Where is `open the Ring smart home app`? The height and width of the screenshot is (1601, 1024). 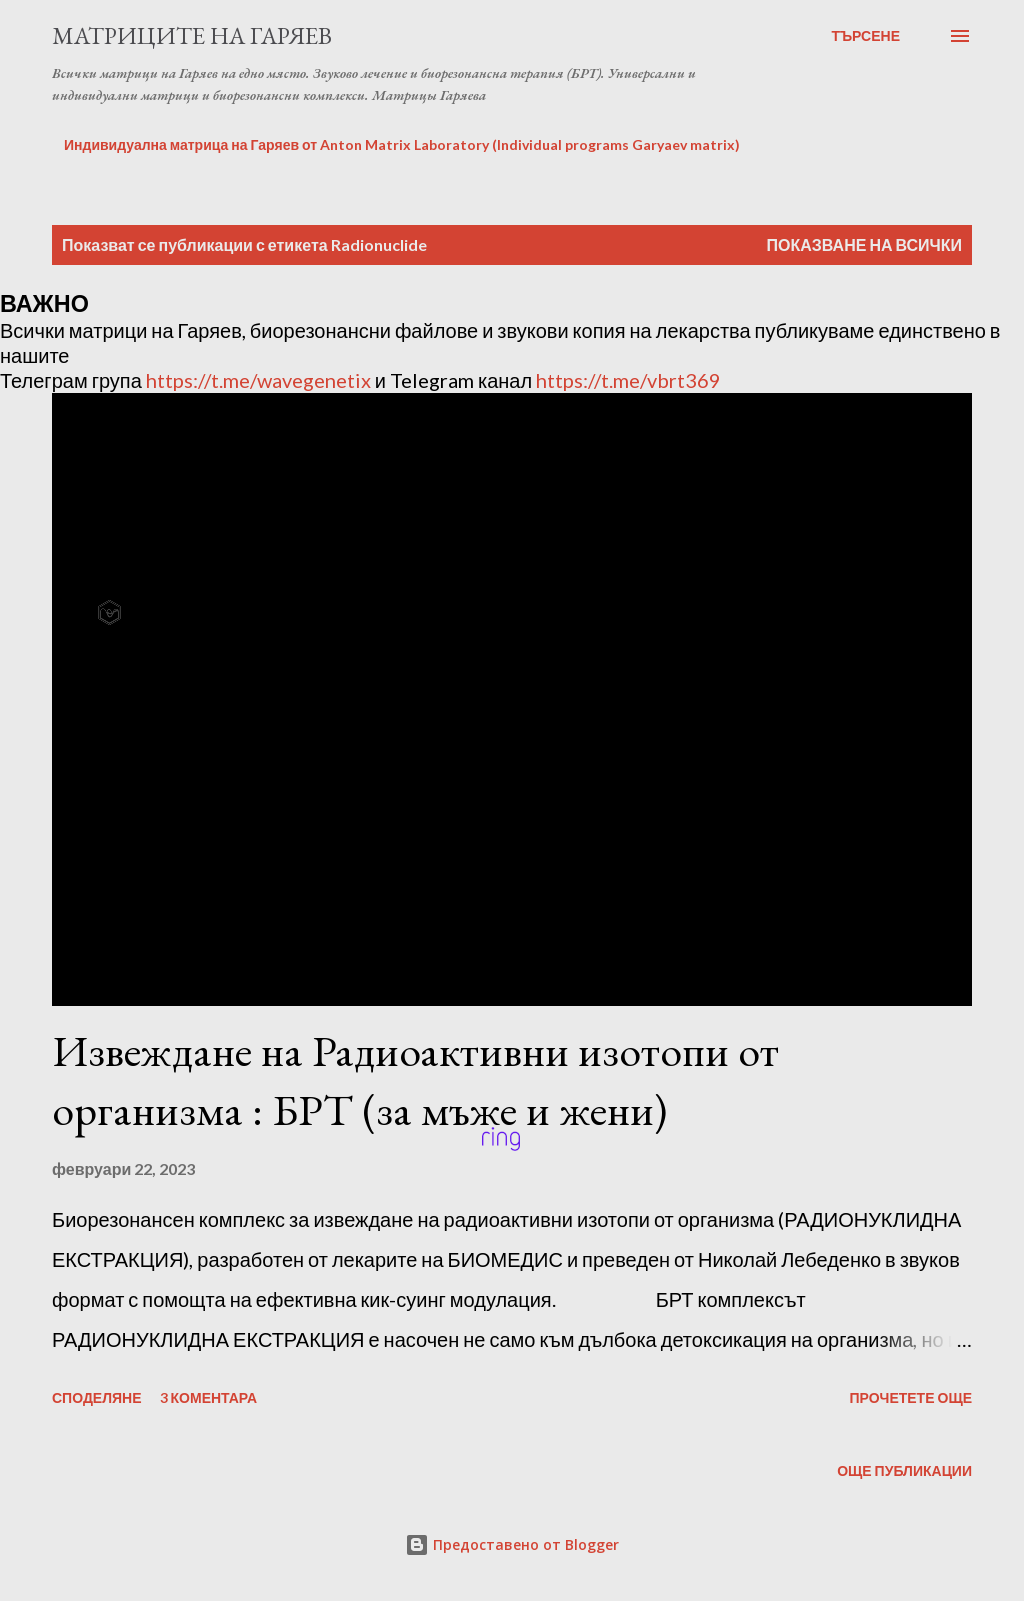 open the Ring smart home app is located at coordinates (501, 1139).